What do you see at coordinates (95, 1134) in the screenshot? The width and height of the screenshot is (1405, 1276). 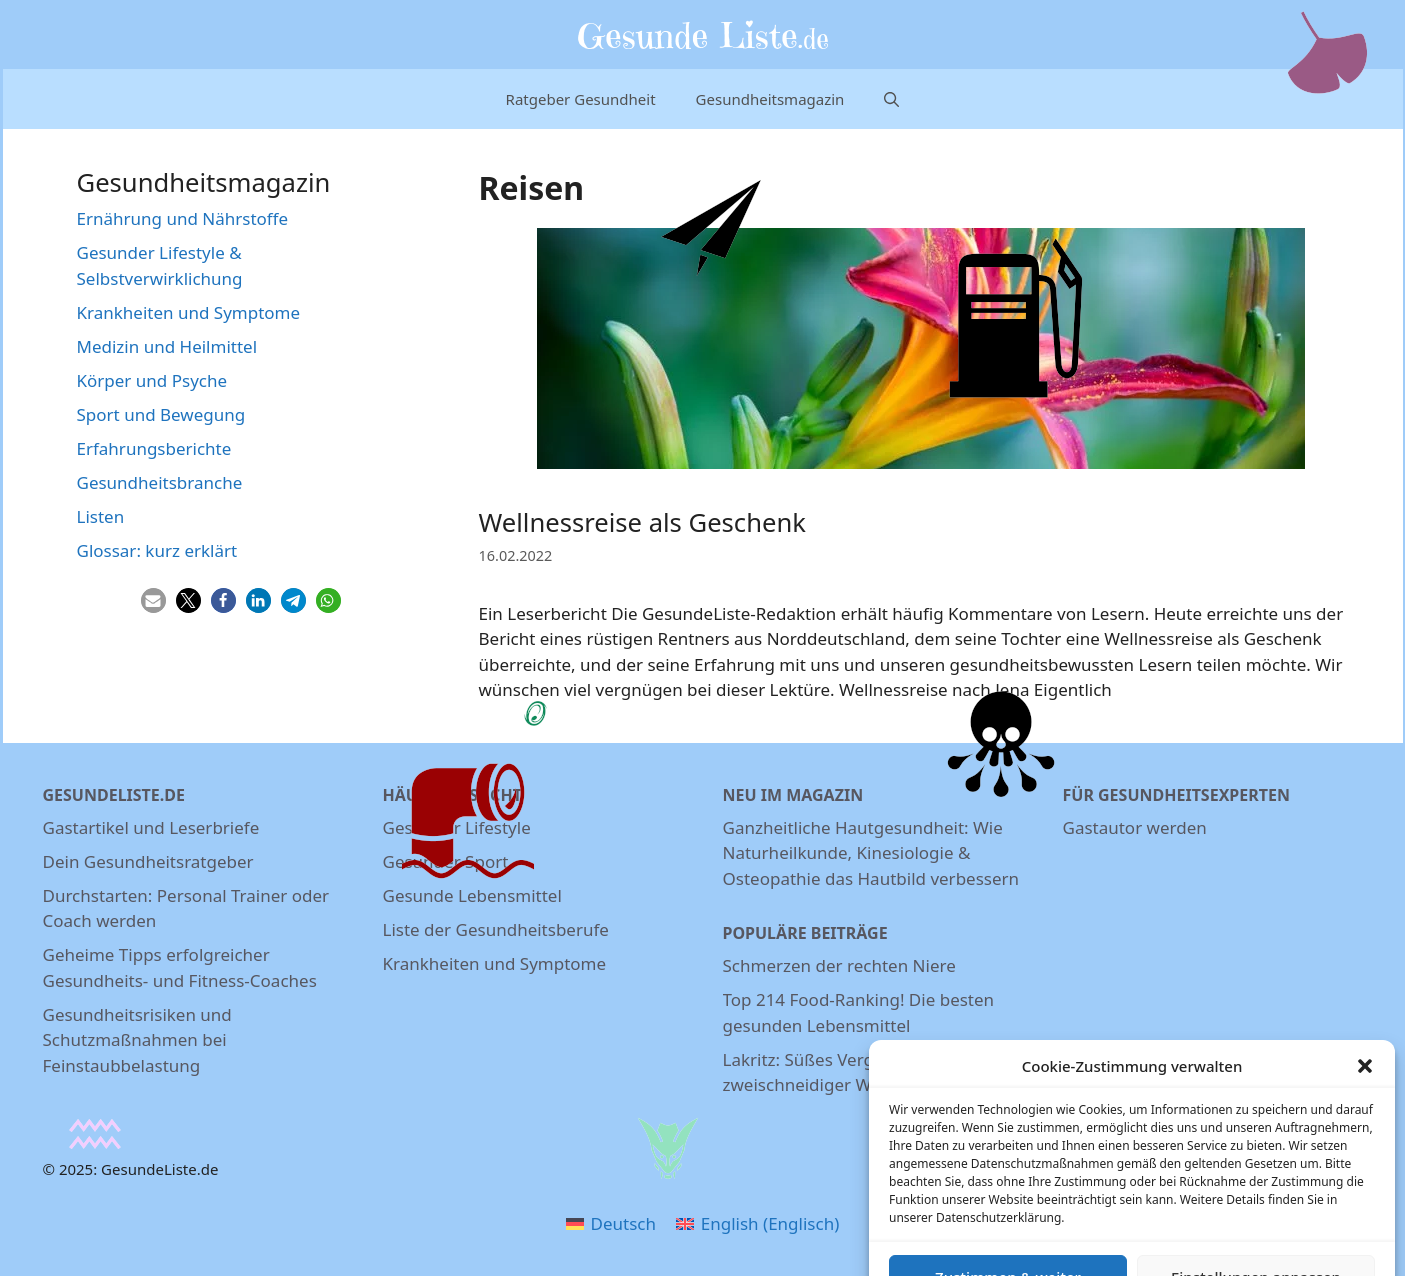 I see `represents the aquarius zodiac sign` at bounding box center [95, 1134].